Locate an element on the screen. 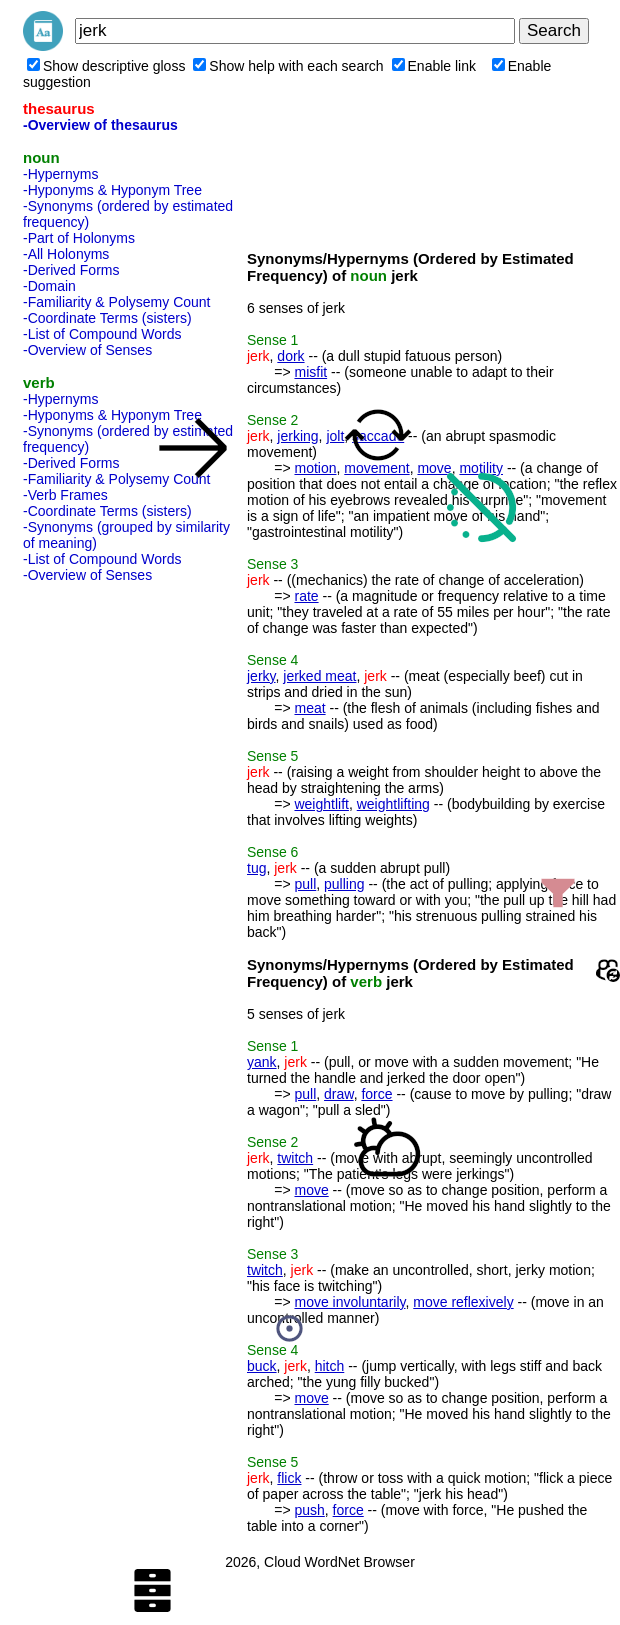 The image size is (620, 1625). copilot is processing your request is located at coordinates (608, 970).